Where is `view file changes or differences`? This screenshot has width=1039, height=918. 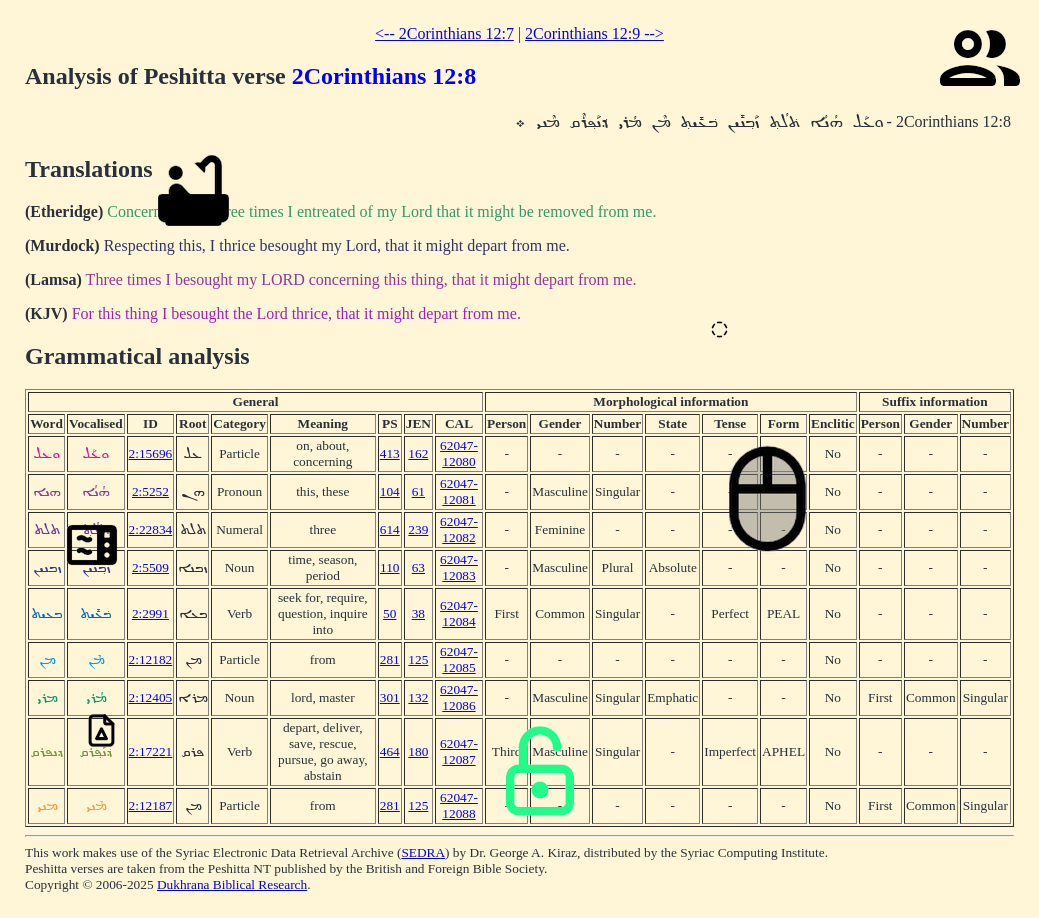 view file changes or differences is located at coordinates (101, 730).